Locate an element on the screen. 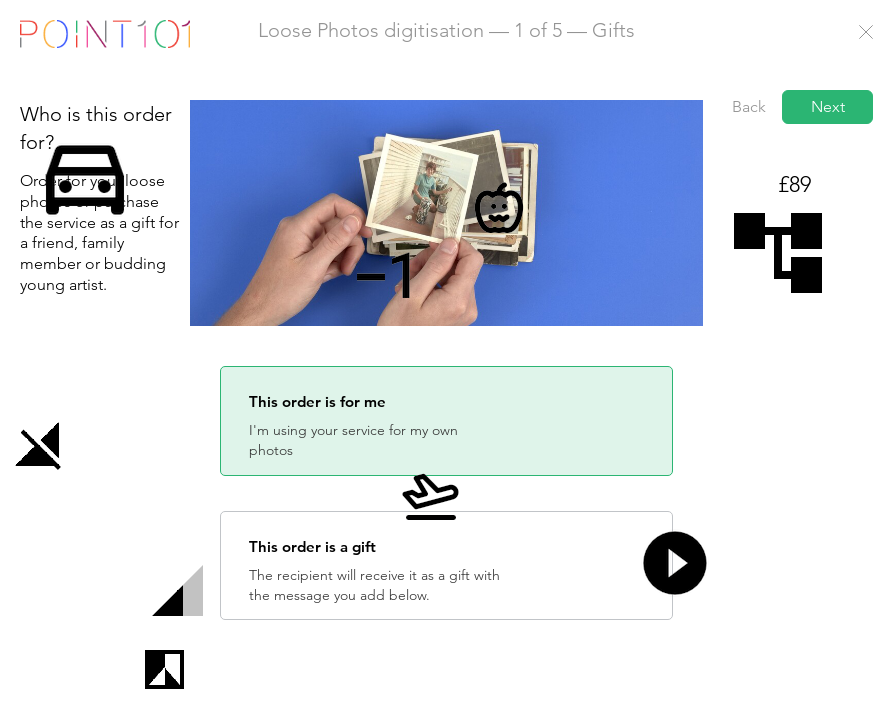 The width and height of the screenshot is (893, 720). indicates no cellular signal or network connection is located at coordinates (39, 446).